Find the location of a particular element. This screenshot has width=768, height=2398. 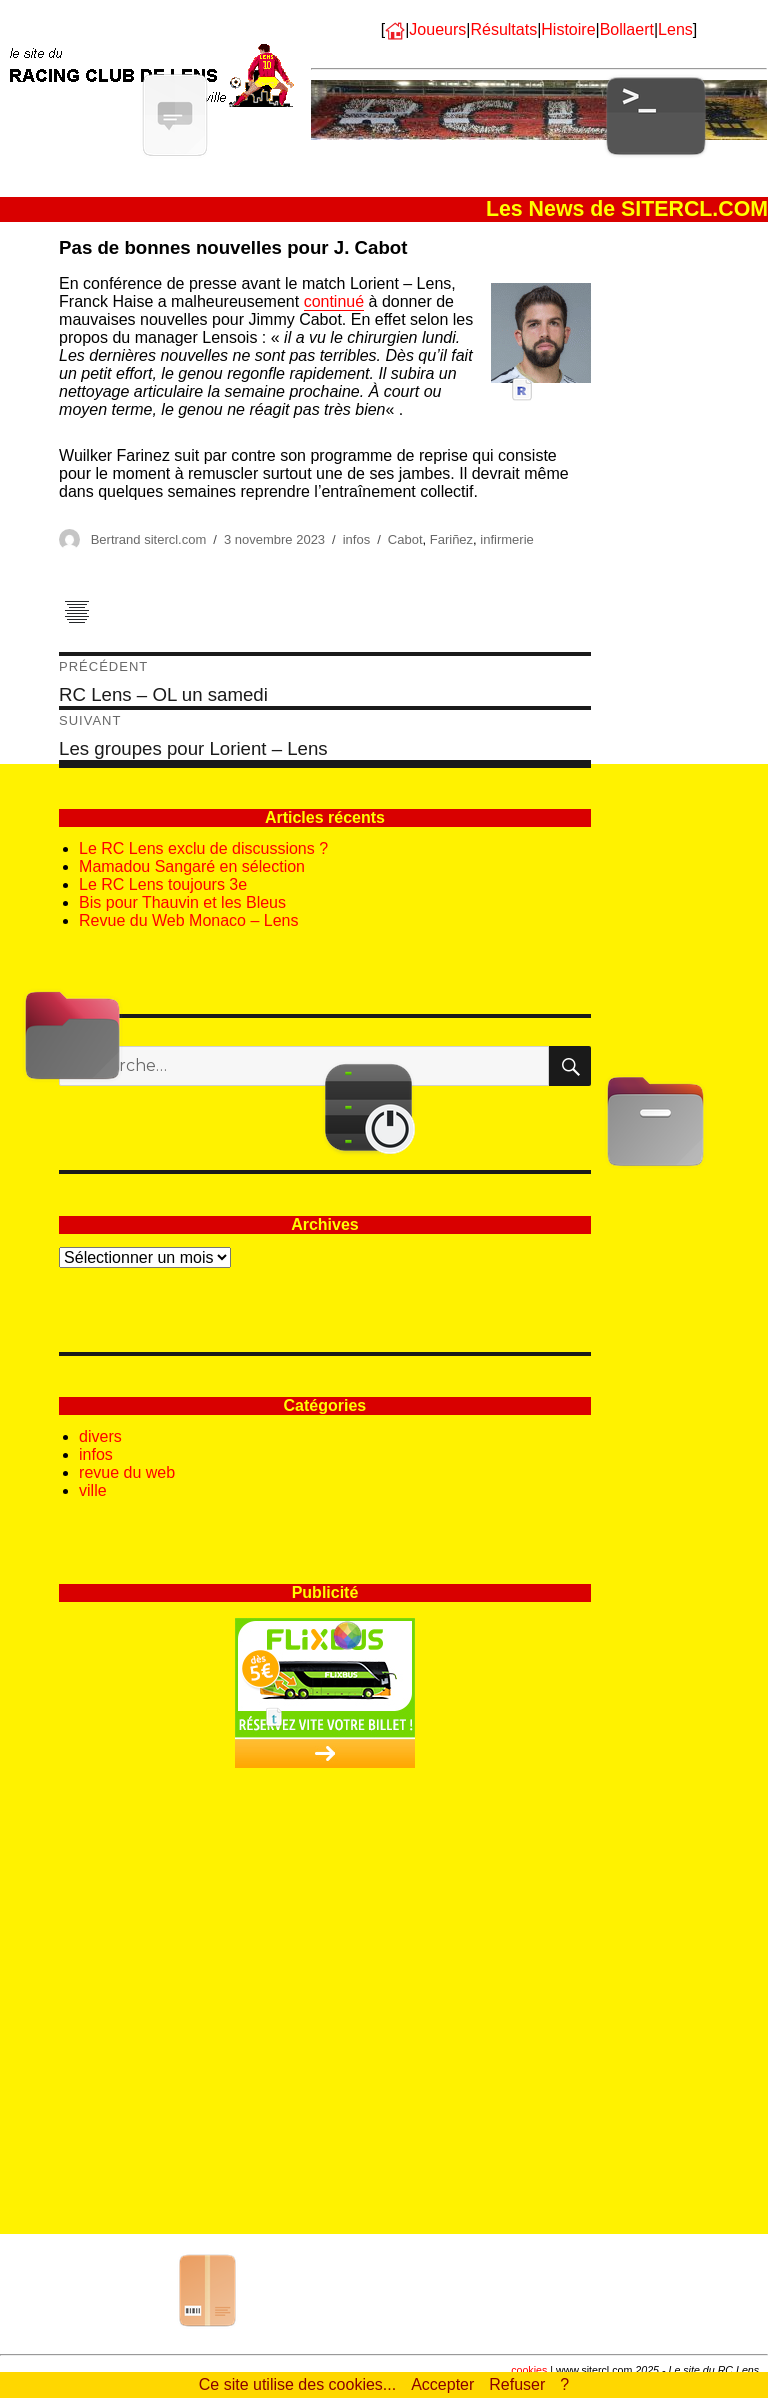

access color and theme preferences is located at coordinates (347, 1635).